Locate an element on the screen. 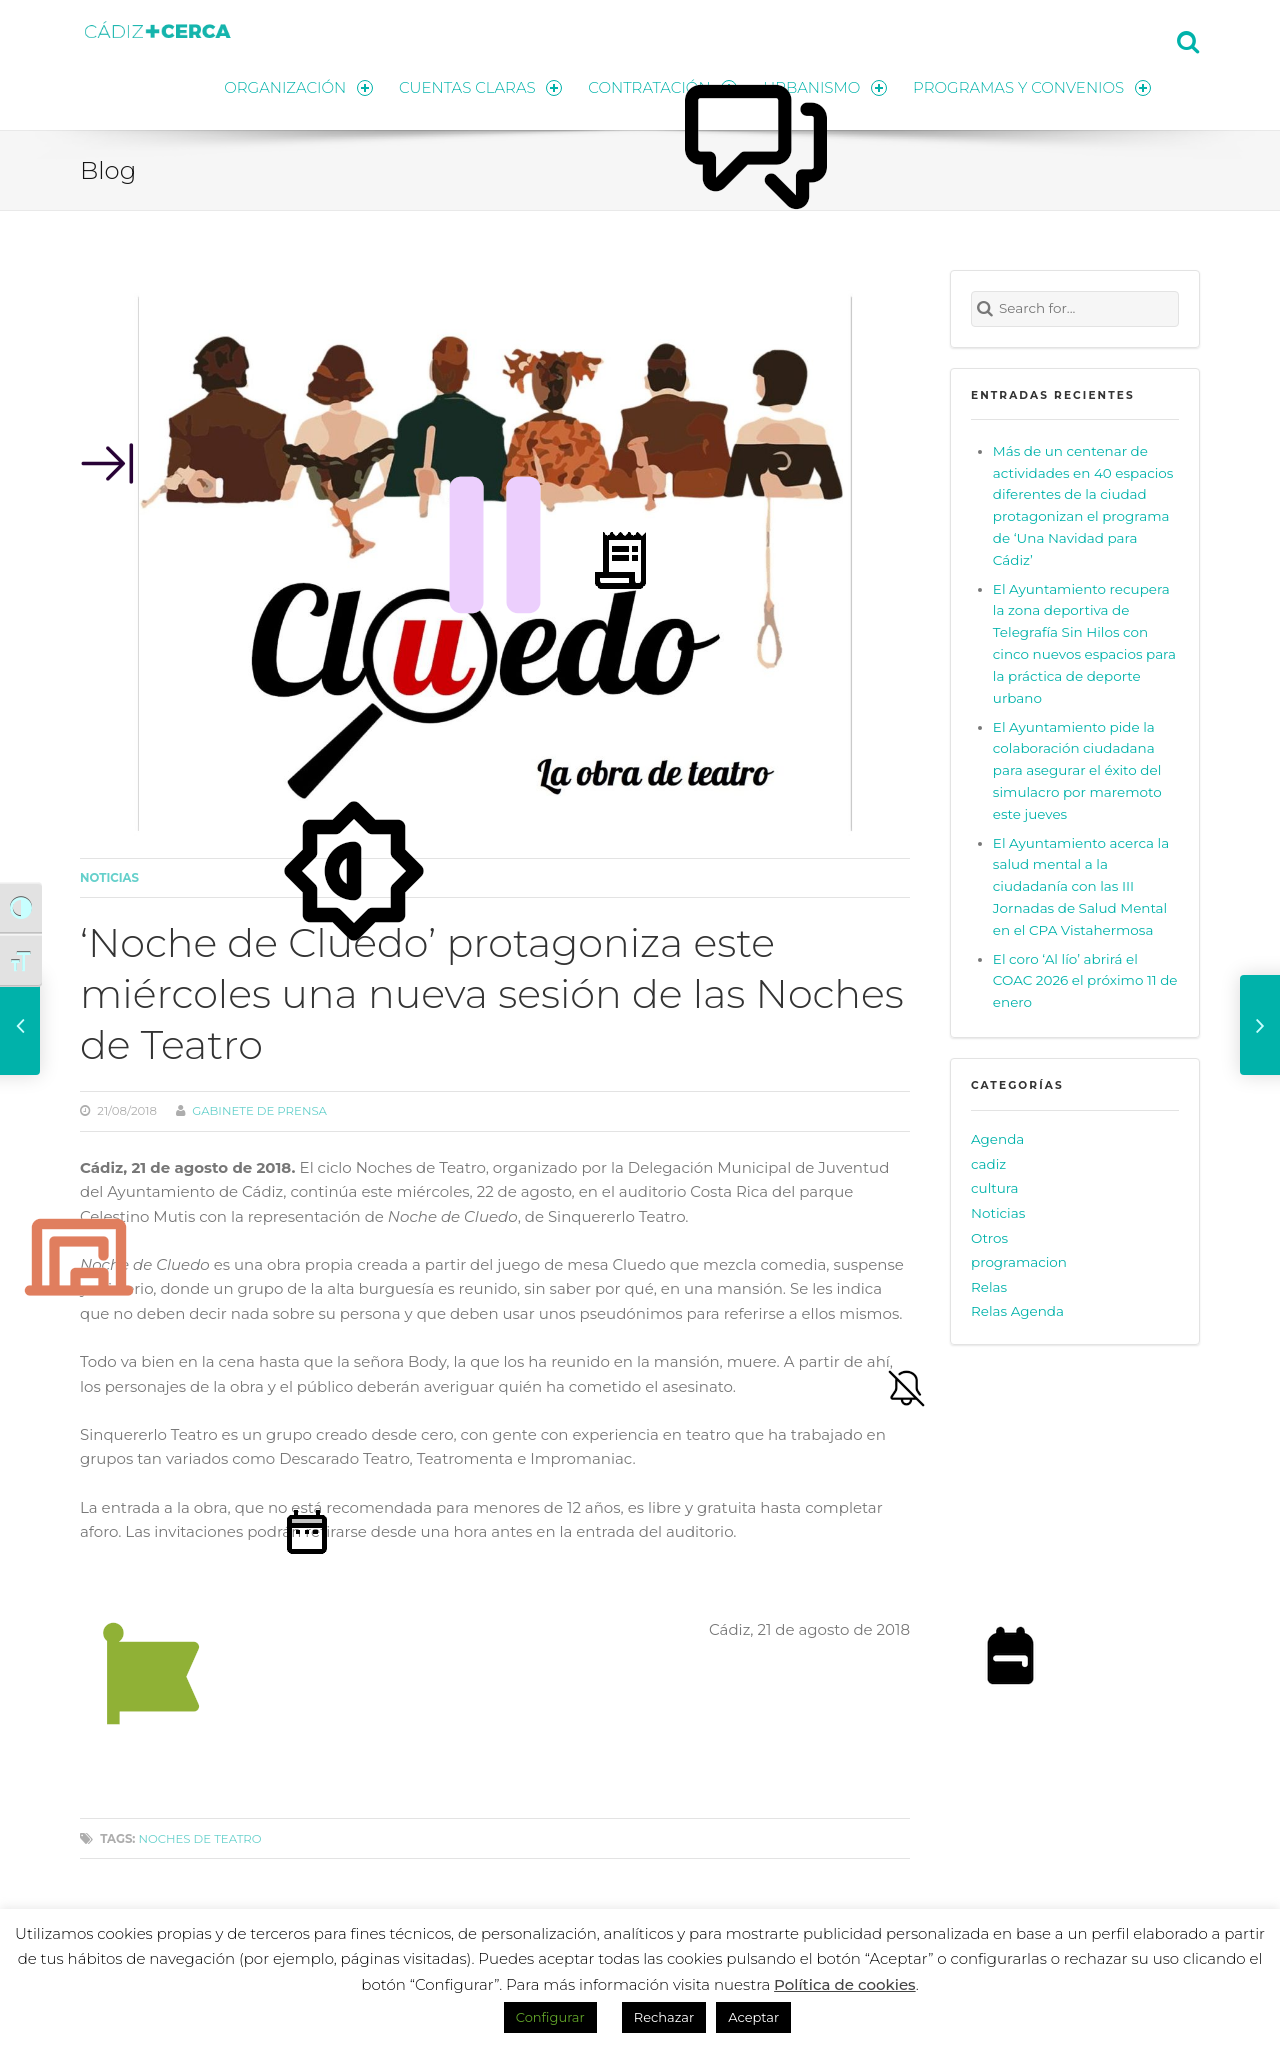 This screenshot has height=2050, width=1280. mute notifications is located at coordinates (906, 1388).